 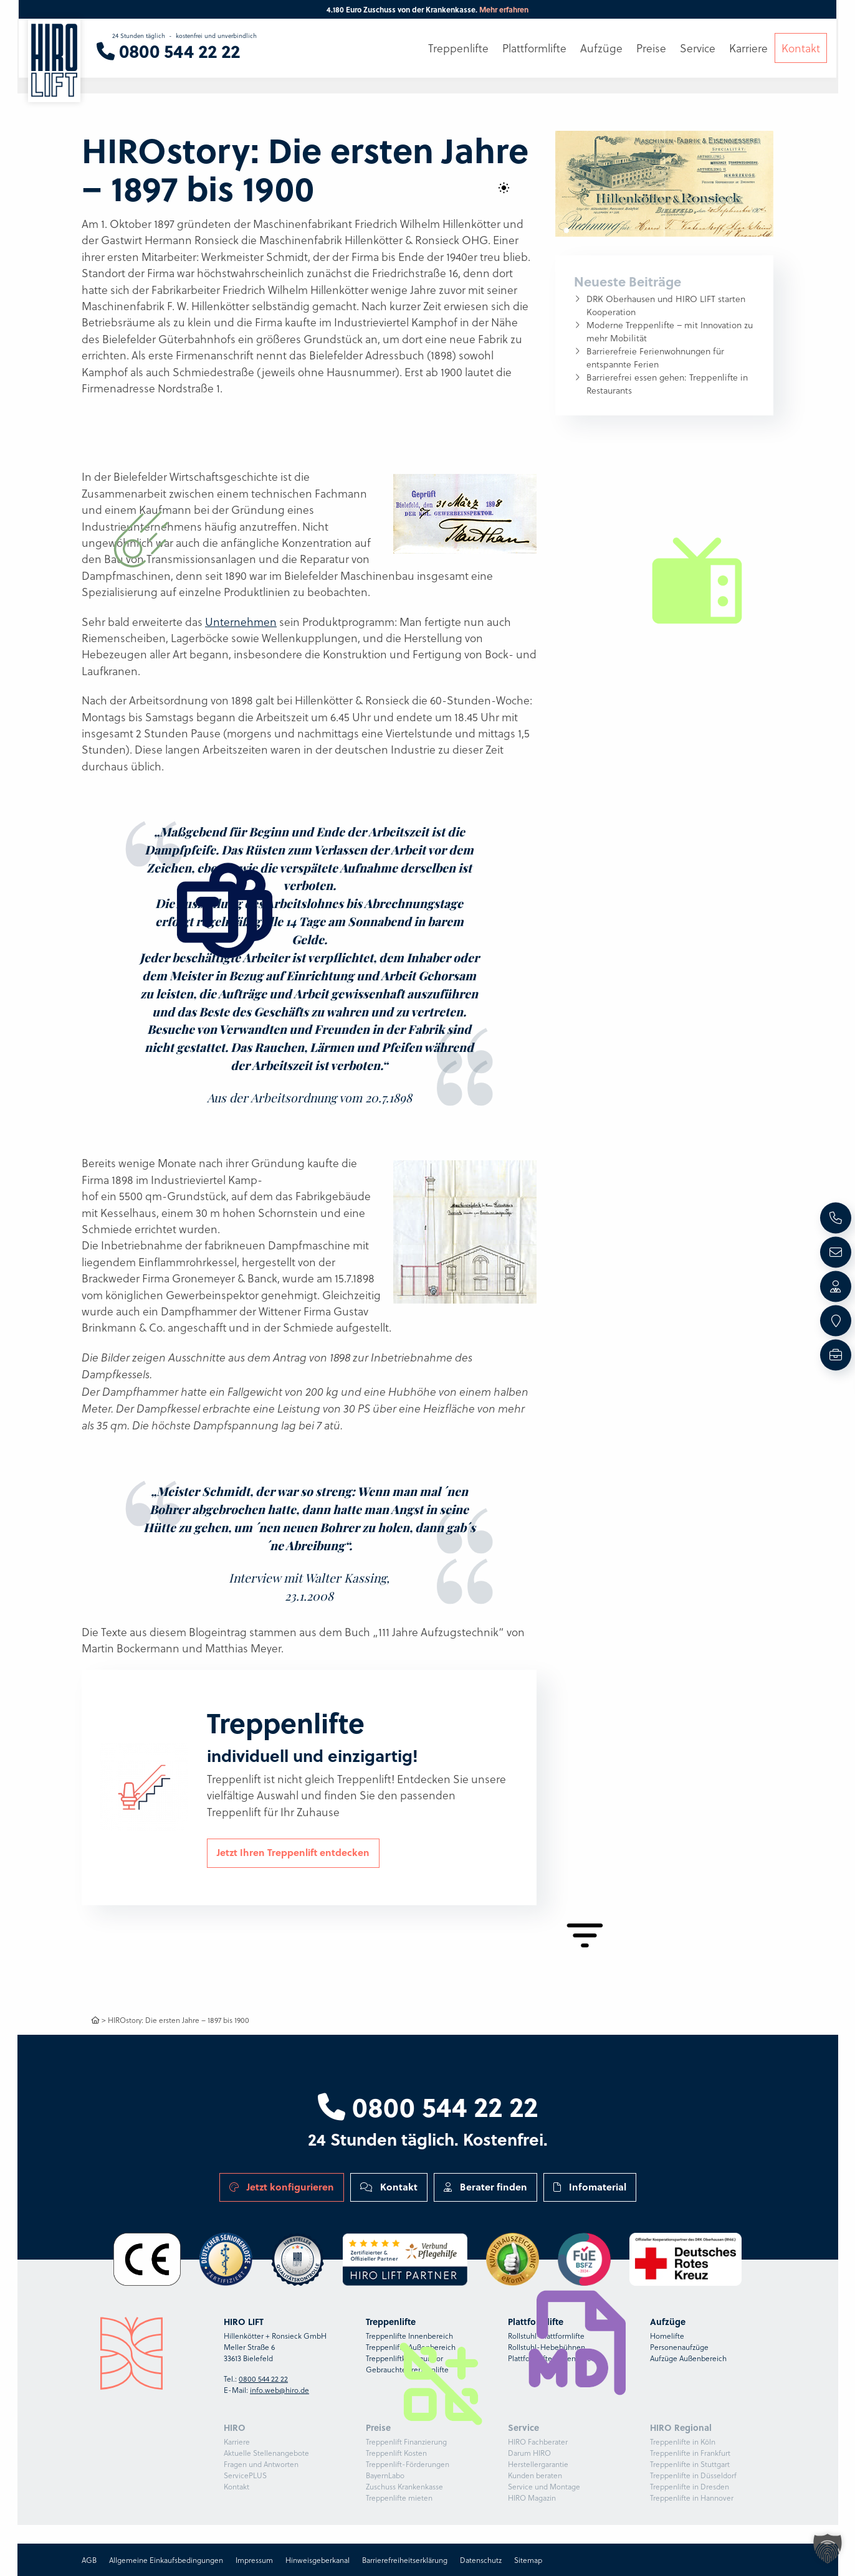 What do you see at coordinates (504, 187) in the screenshot?
I see `decrease screen brightness` at bounding box center [504, 187].